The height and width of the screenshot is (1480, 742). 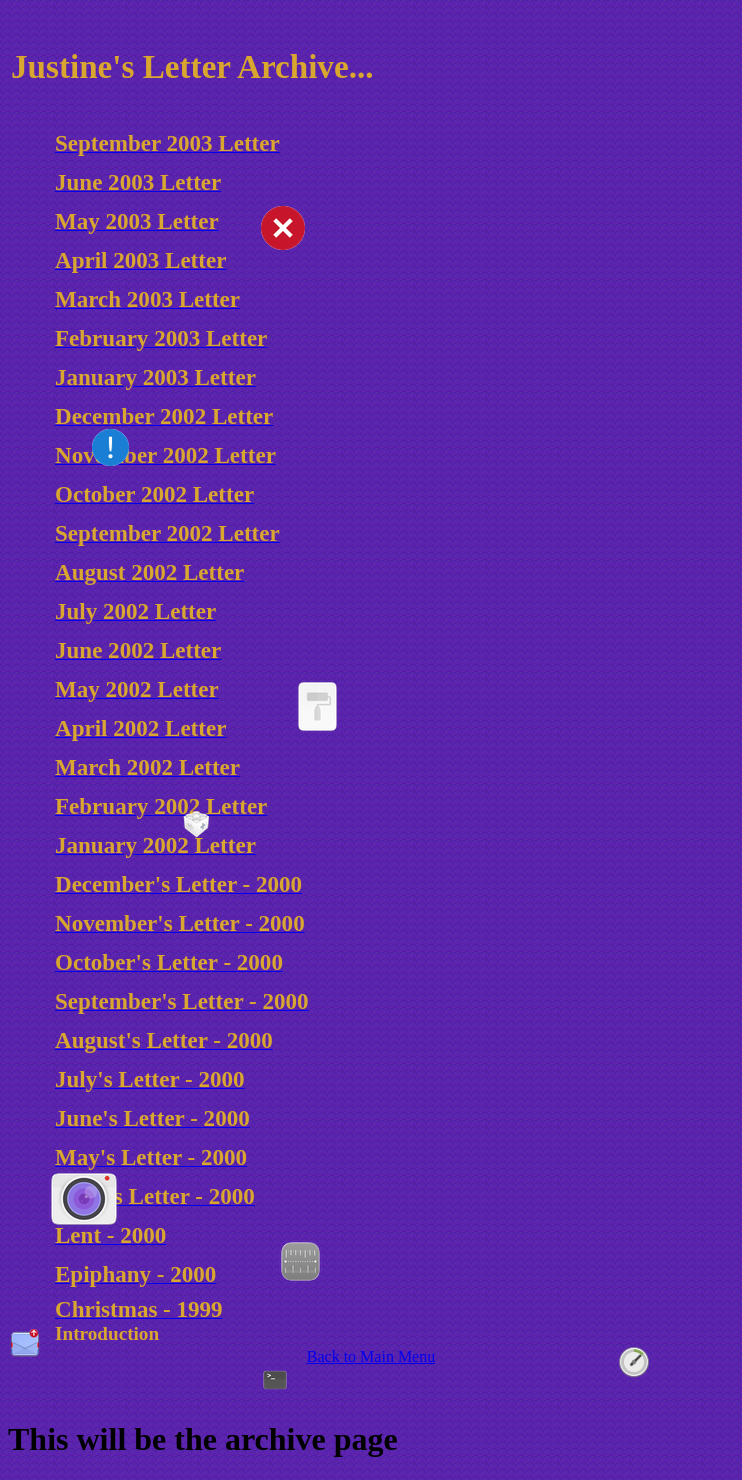 I want to click on mark email as important, so click(x=110, y=447).